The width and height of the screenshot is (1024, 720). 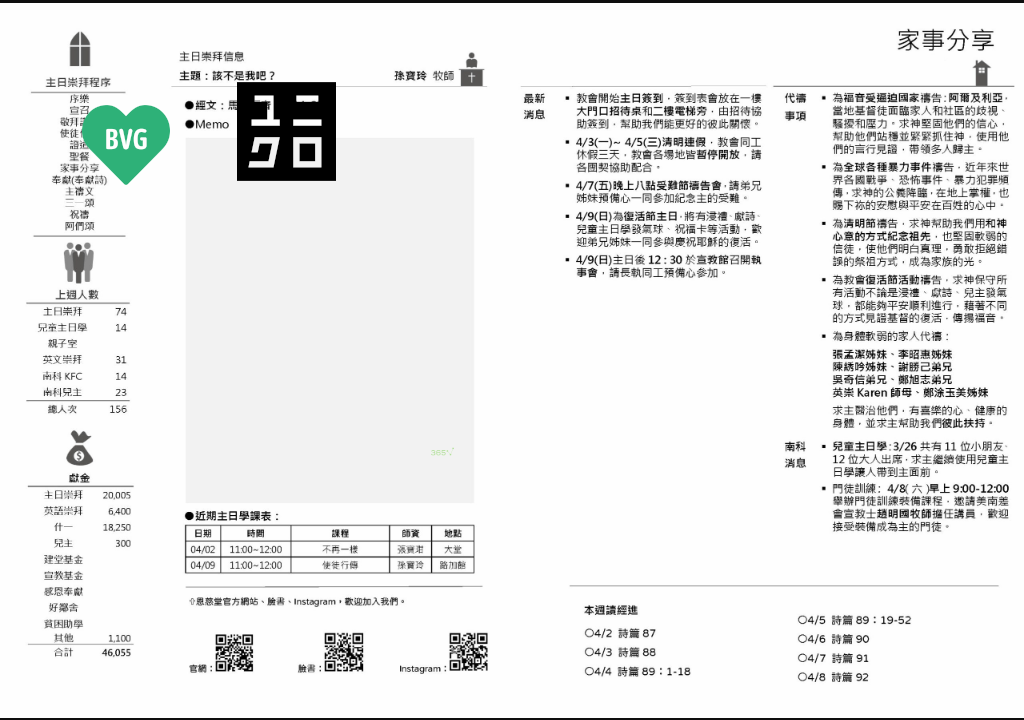 I want to click on visit the UNIQLO Japan website or app, so click(x=286, y=131).